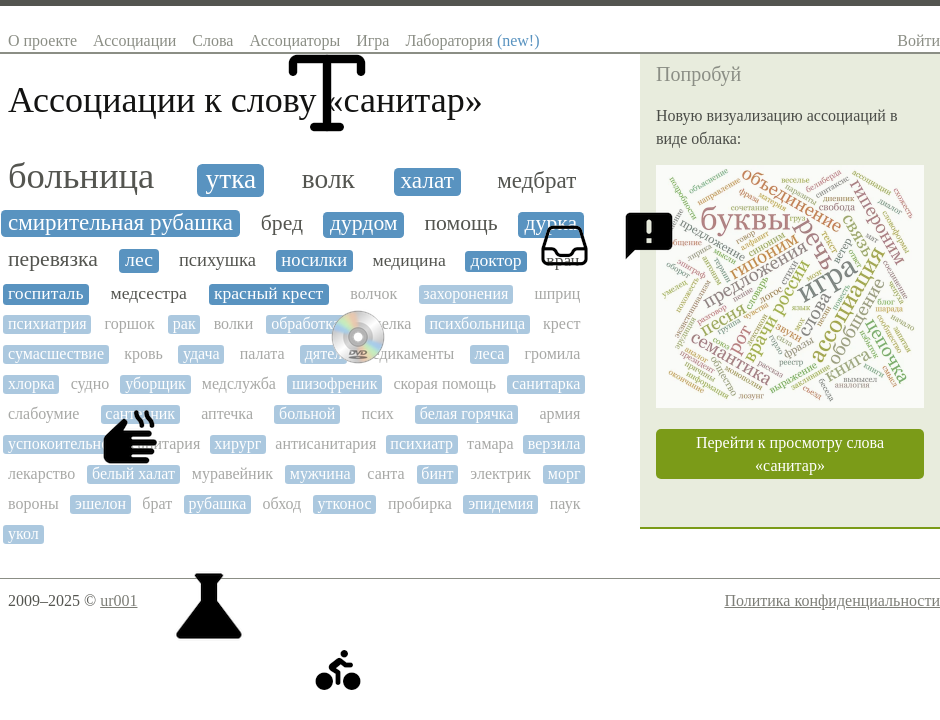 The width and height of the screenshot is (940, 720). I want to click on indicates a DVD disc or optical media, so click(358, 337).